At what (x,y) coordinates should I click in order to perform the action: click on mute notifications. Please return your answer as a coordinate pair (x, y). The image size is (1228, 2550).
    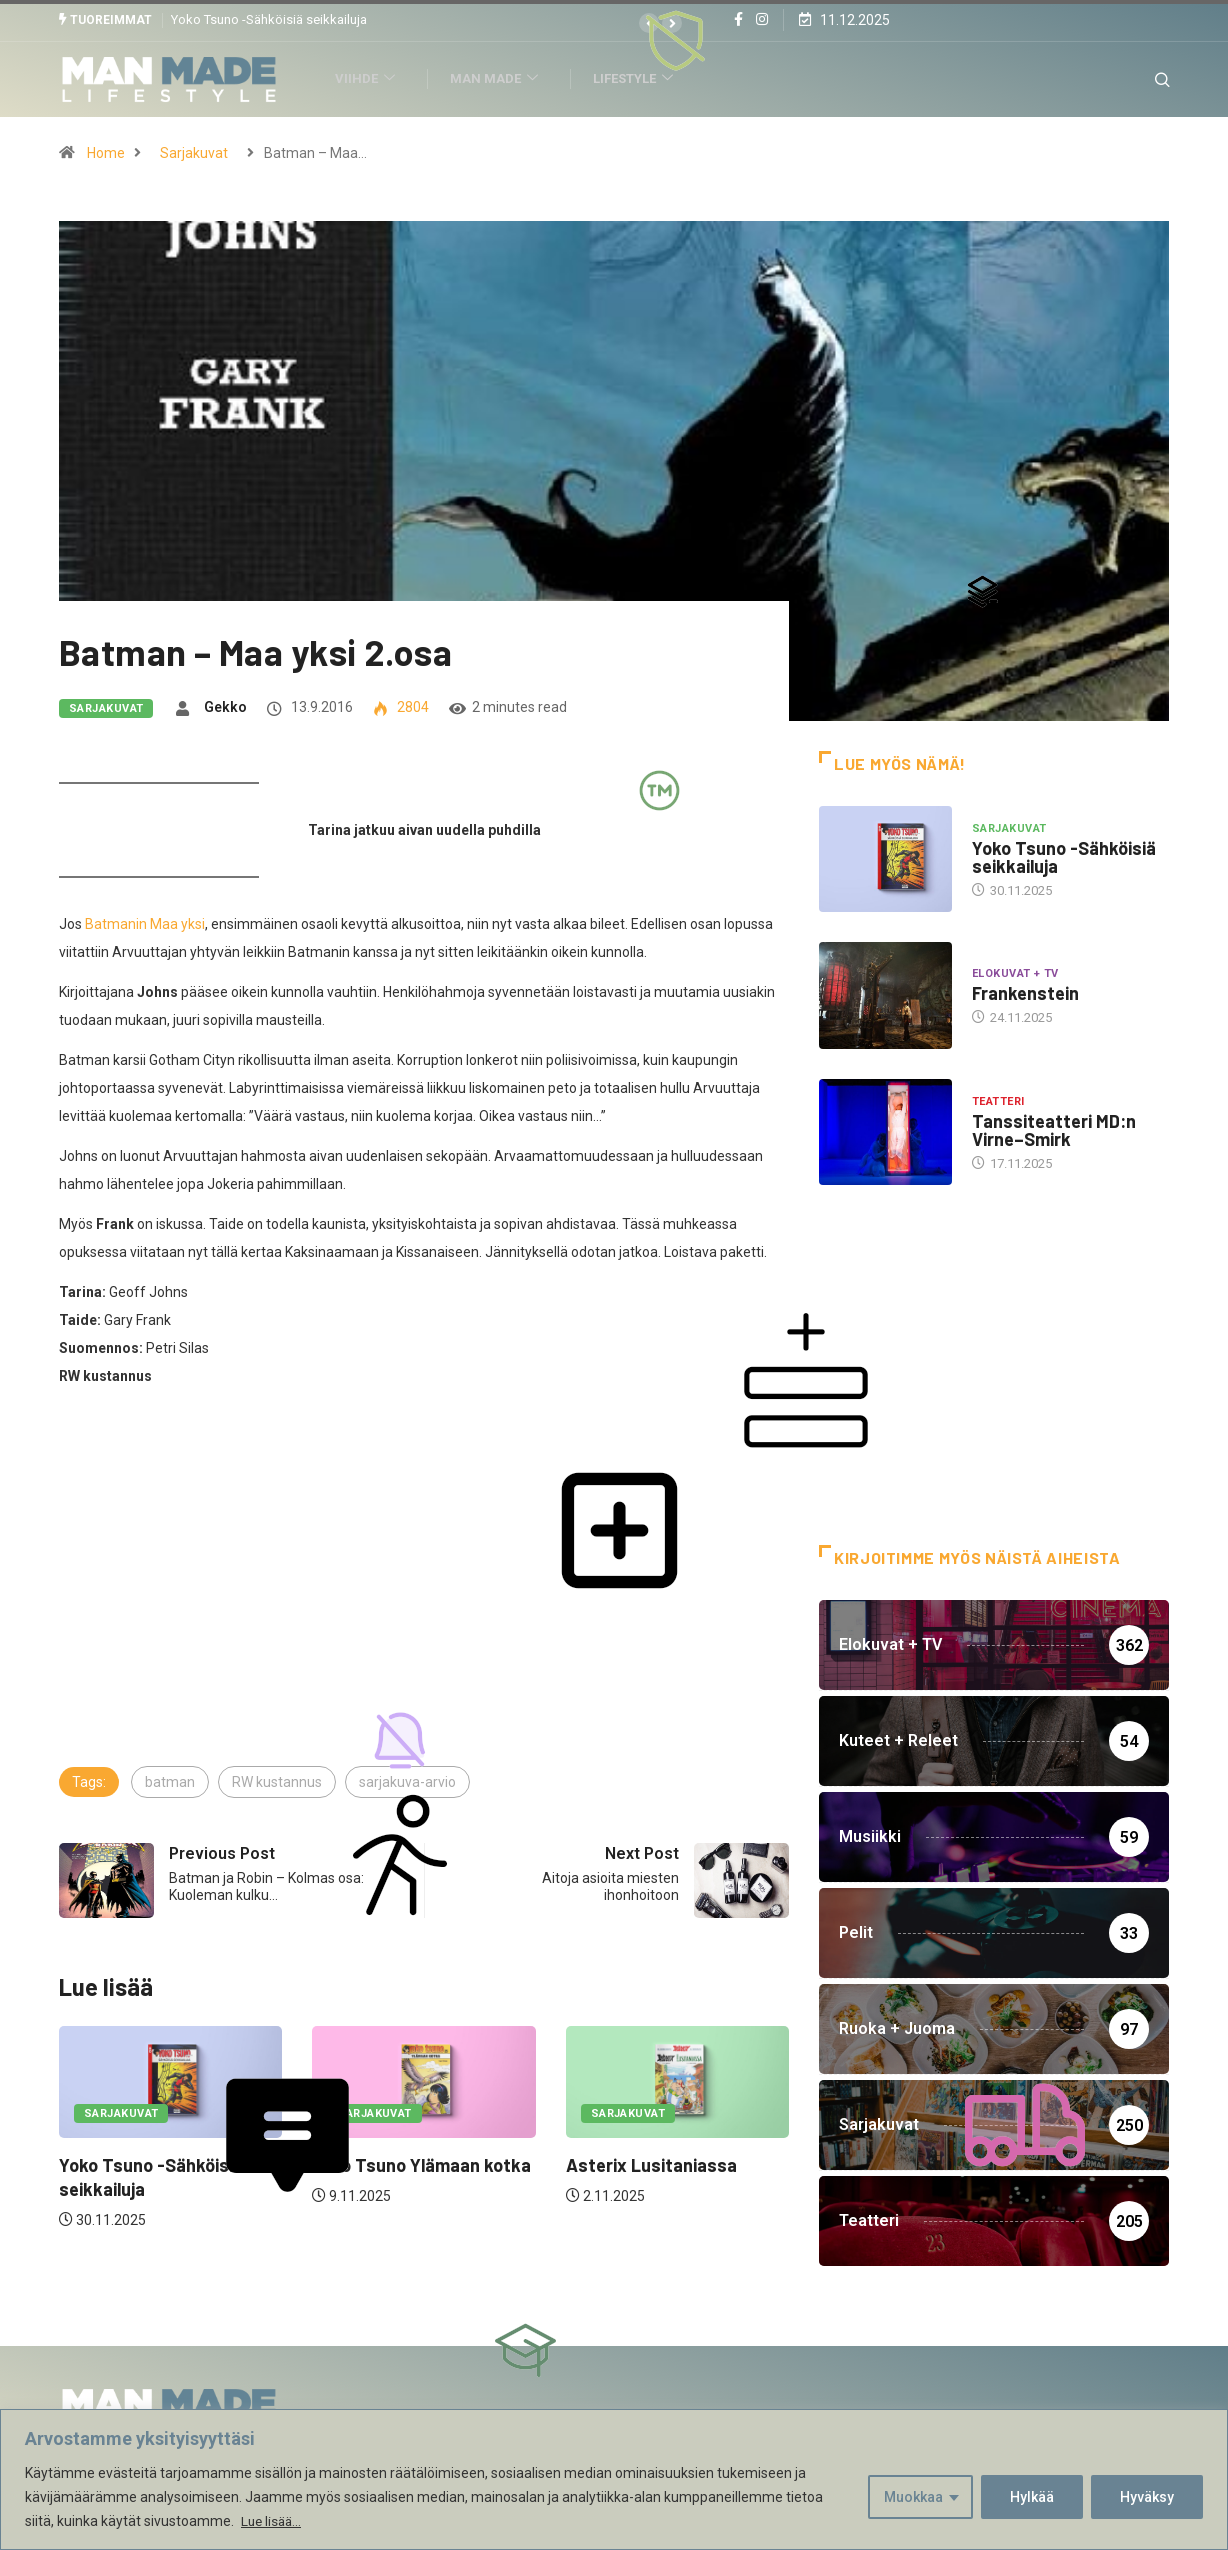
    Looking at the image, I should click on (400, 1740).